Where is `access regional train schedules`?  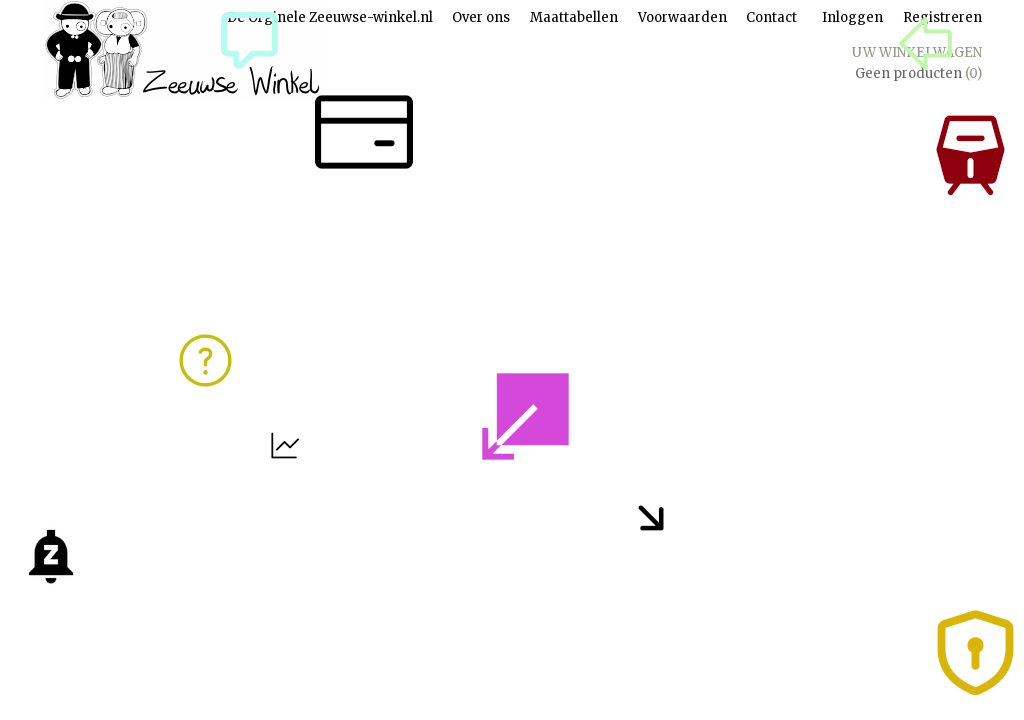 access regional train schedules is located at coordinates (970, 152).